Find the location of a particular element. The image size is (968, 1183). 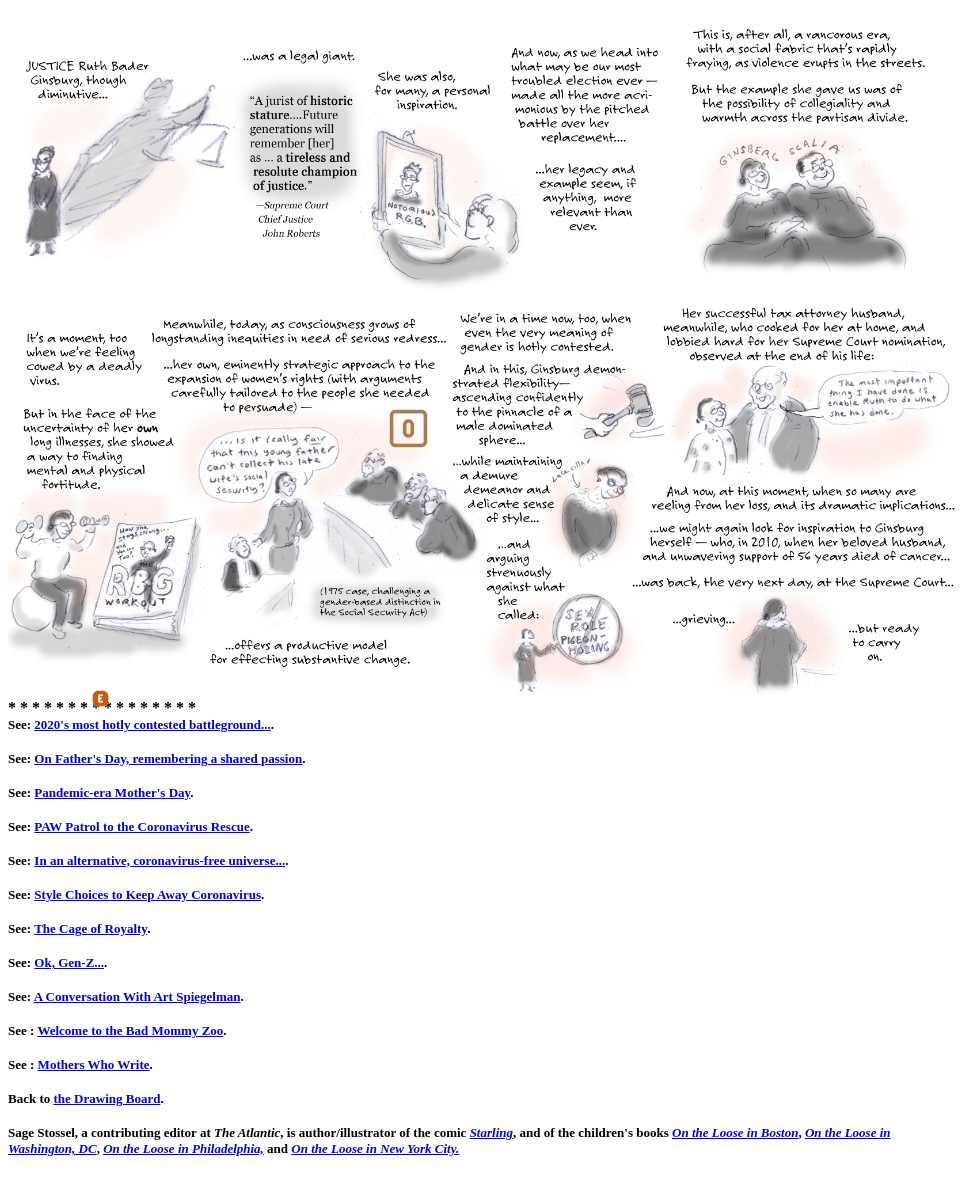

represents the letter "o" in a text or keyboard input is located at coordinates (408, 428).